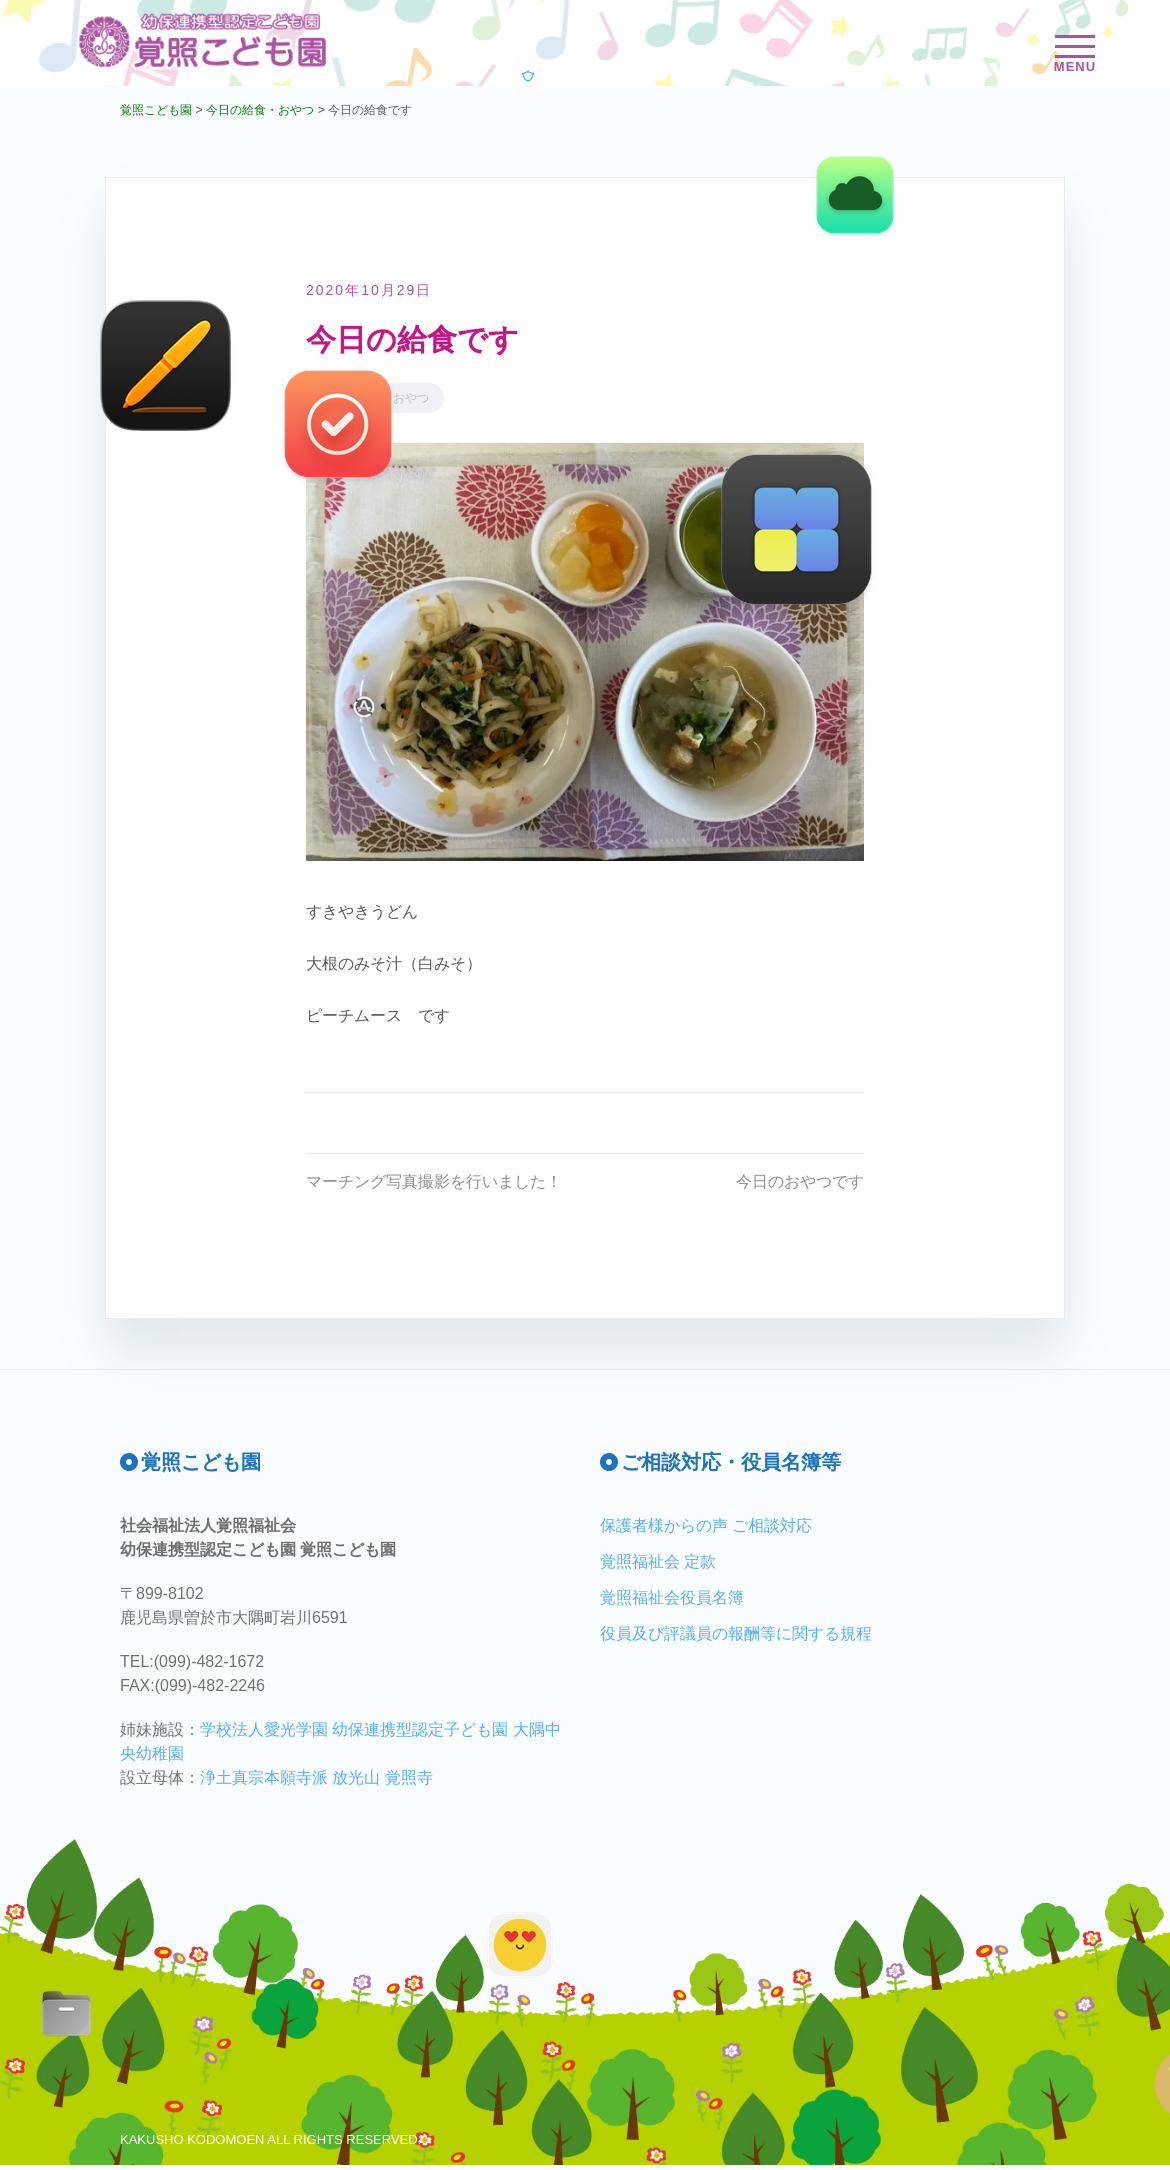 Image resolution: width=1170 pixels, height=2170 pixels. I want to click on access social features in the software center, so click(520, 1945).